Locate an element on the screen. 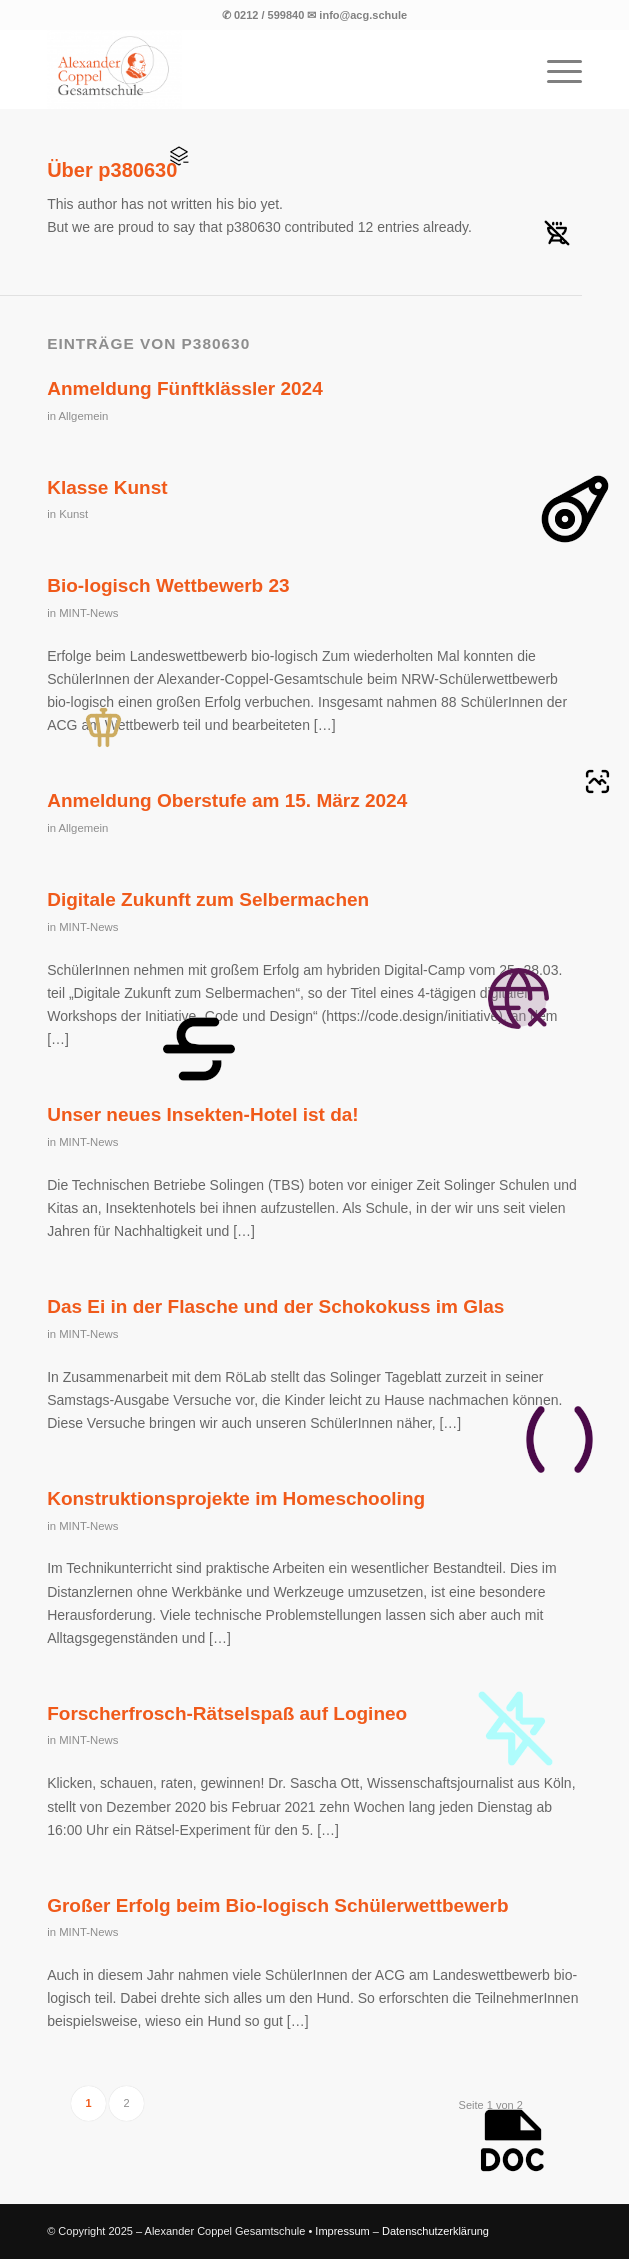 The image size is (629, 2259). disable flash mode is located at coordinates (515, 1728).